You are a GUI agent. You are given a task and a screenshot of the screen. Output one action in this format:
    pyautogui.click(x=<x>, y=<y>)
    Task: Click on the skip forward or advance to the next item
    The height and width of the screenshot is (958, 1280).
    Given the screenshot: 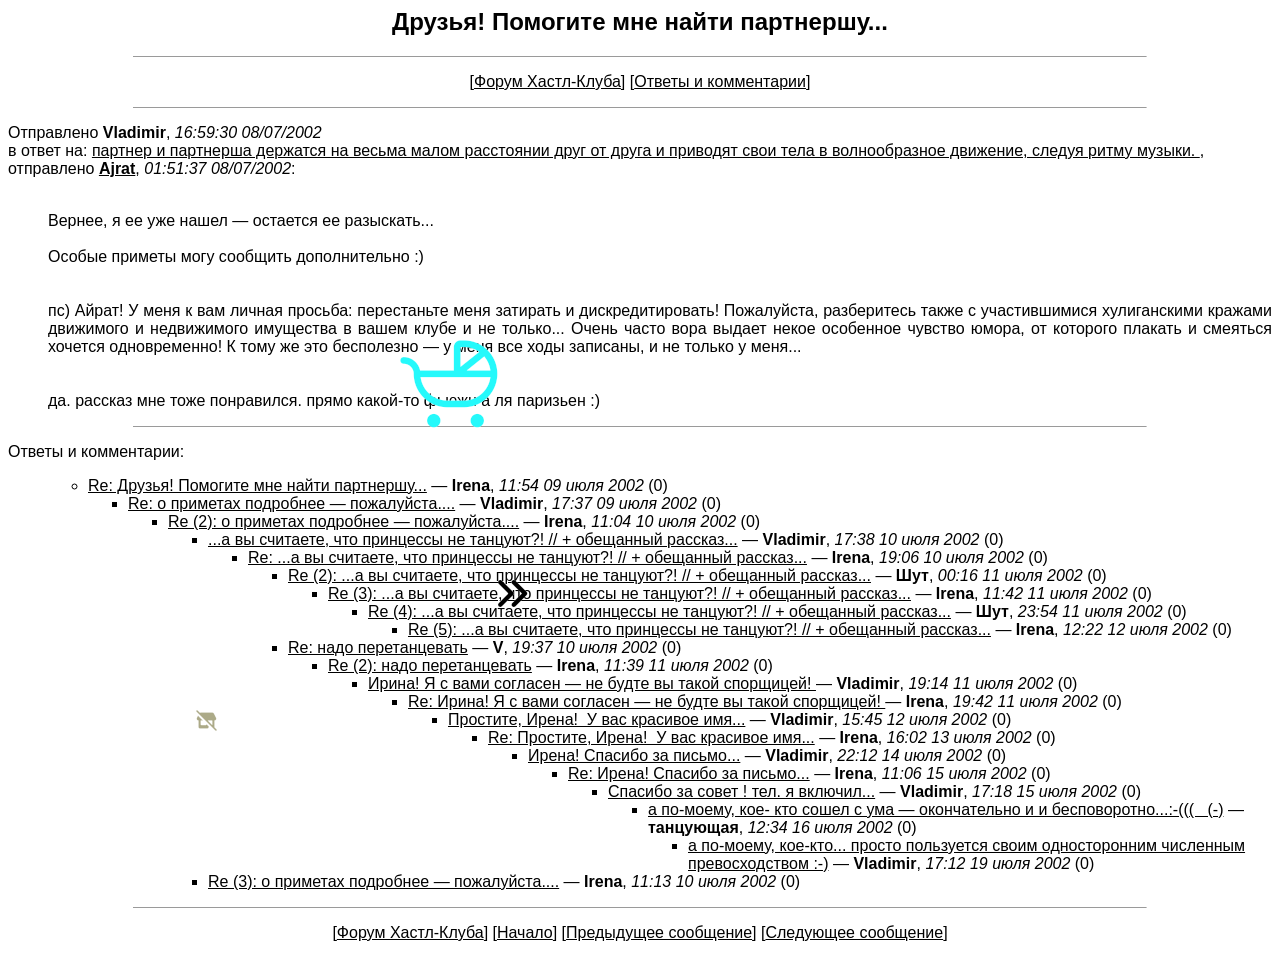 What is the action you would take?
    pyautogui.click(x=511, y=593)
    